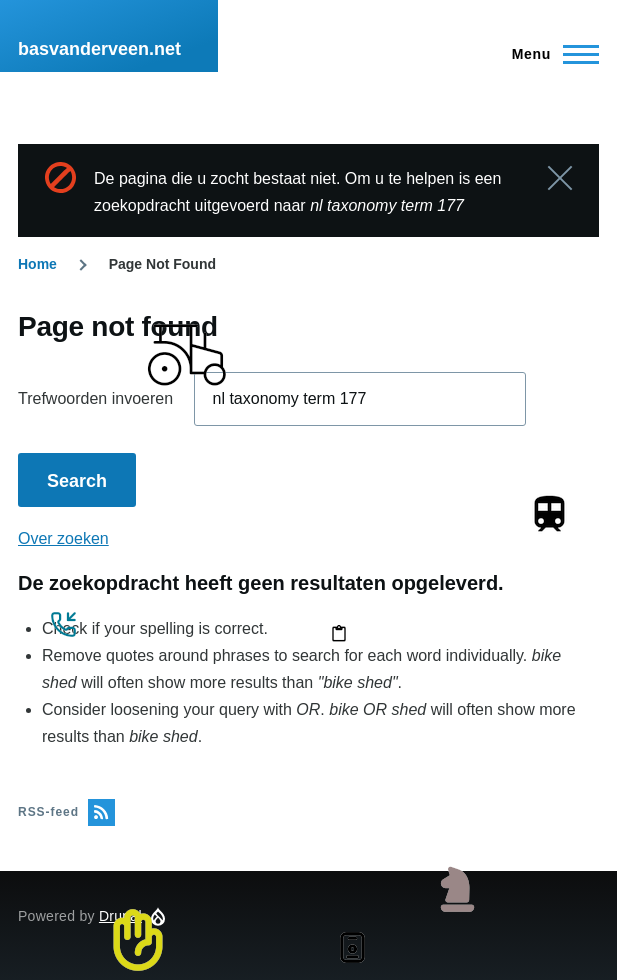 The height and width of the screenshot is (980, 617). I want to click on play chess or open a chess game, so click(457, 890).